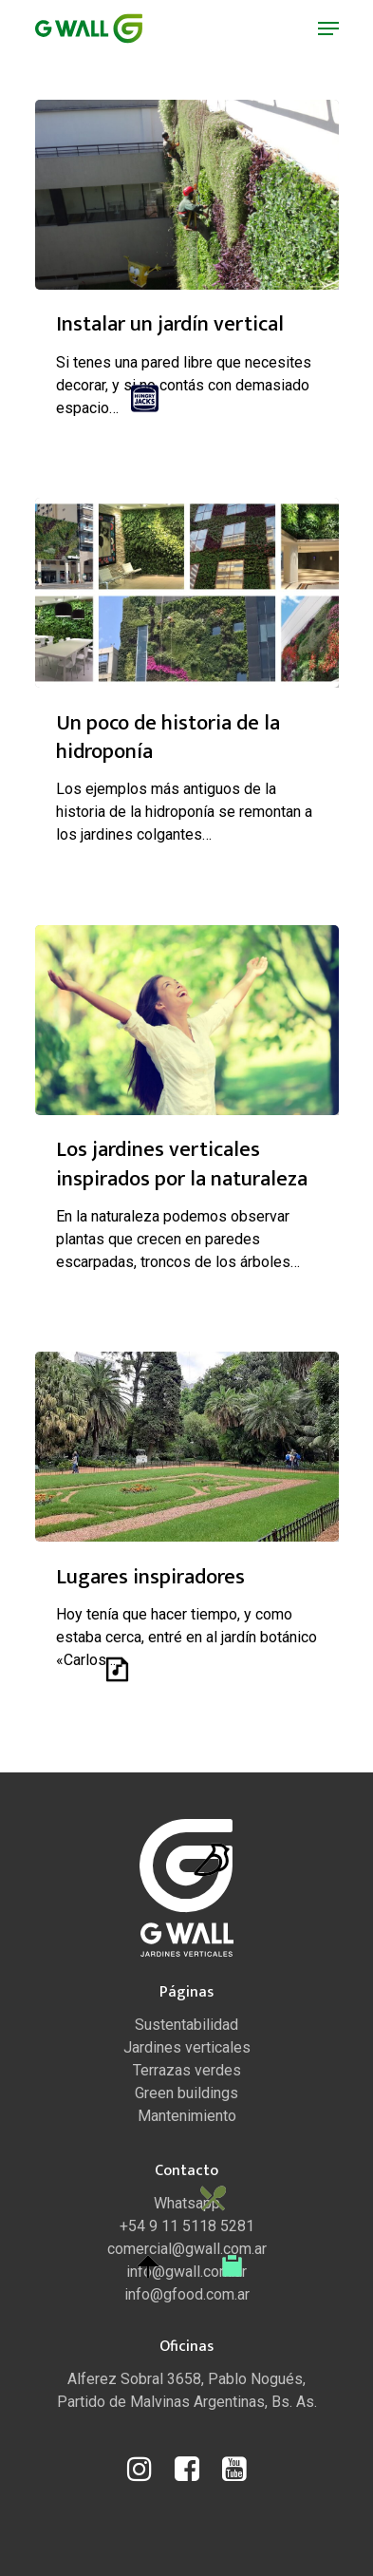 Image resolution: width=373 pixels, height=2576 pixels. Describe the element at coordinates (148, 2266) in the screenshot. I see `scroll to top of page` at that location.